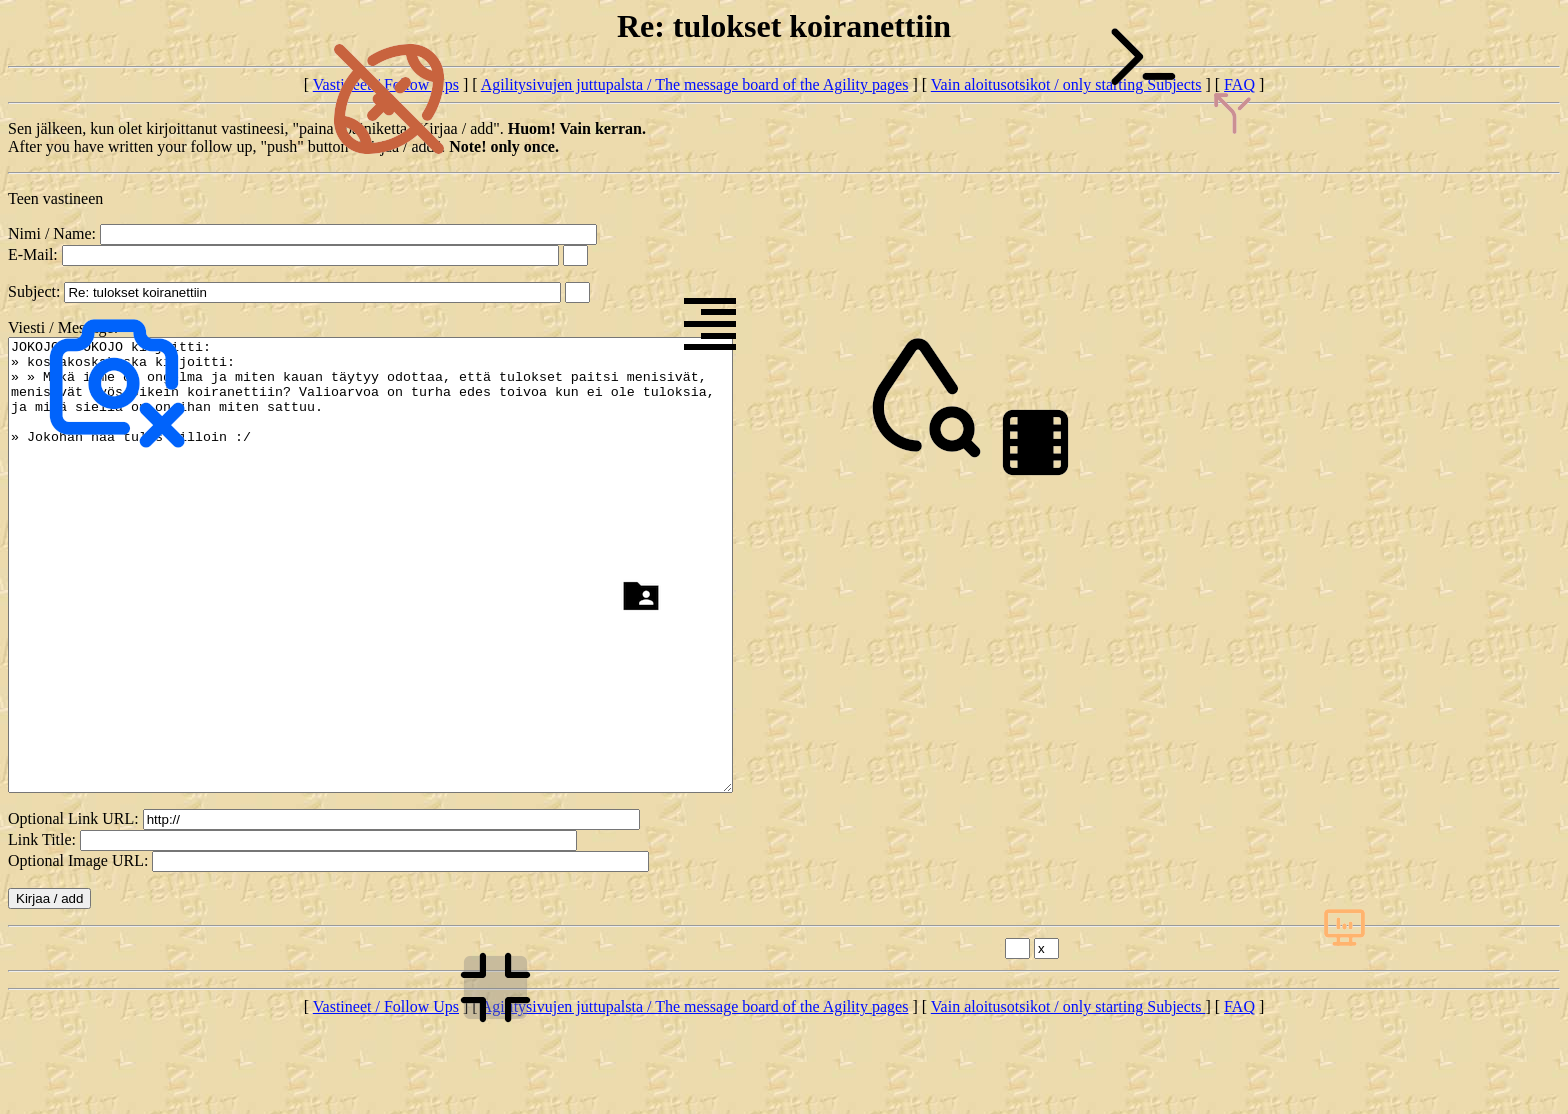 This screenshot has width=1568, height=1114. What do you see at coordinates (641, 596) in the screenshot?
I see `open a shared folder` at bounding box center [641, 596].